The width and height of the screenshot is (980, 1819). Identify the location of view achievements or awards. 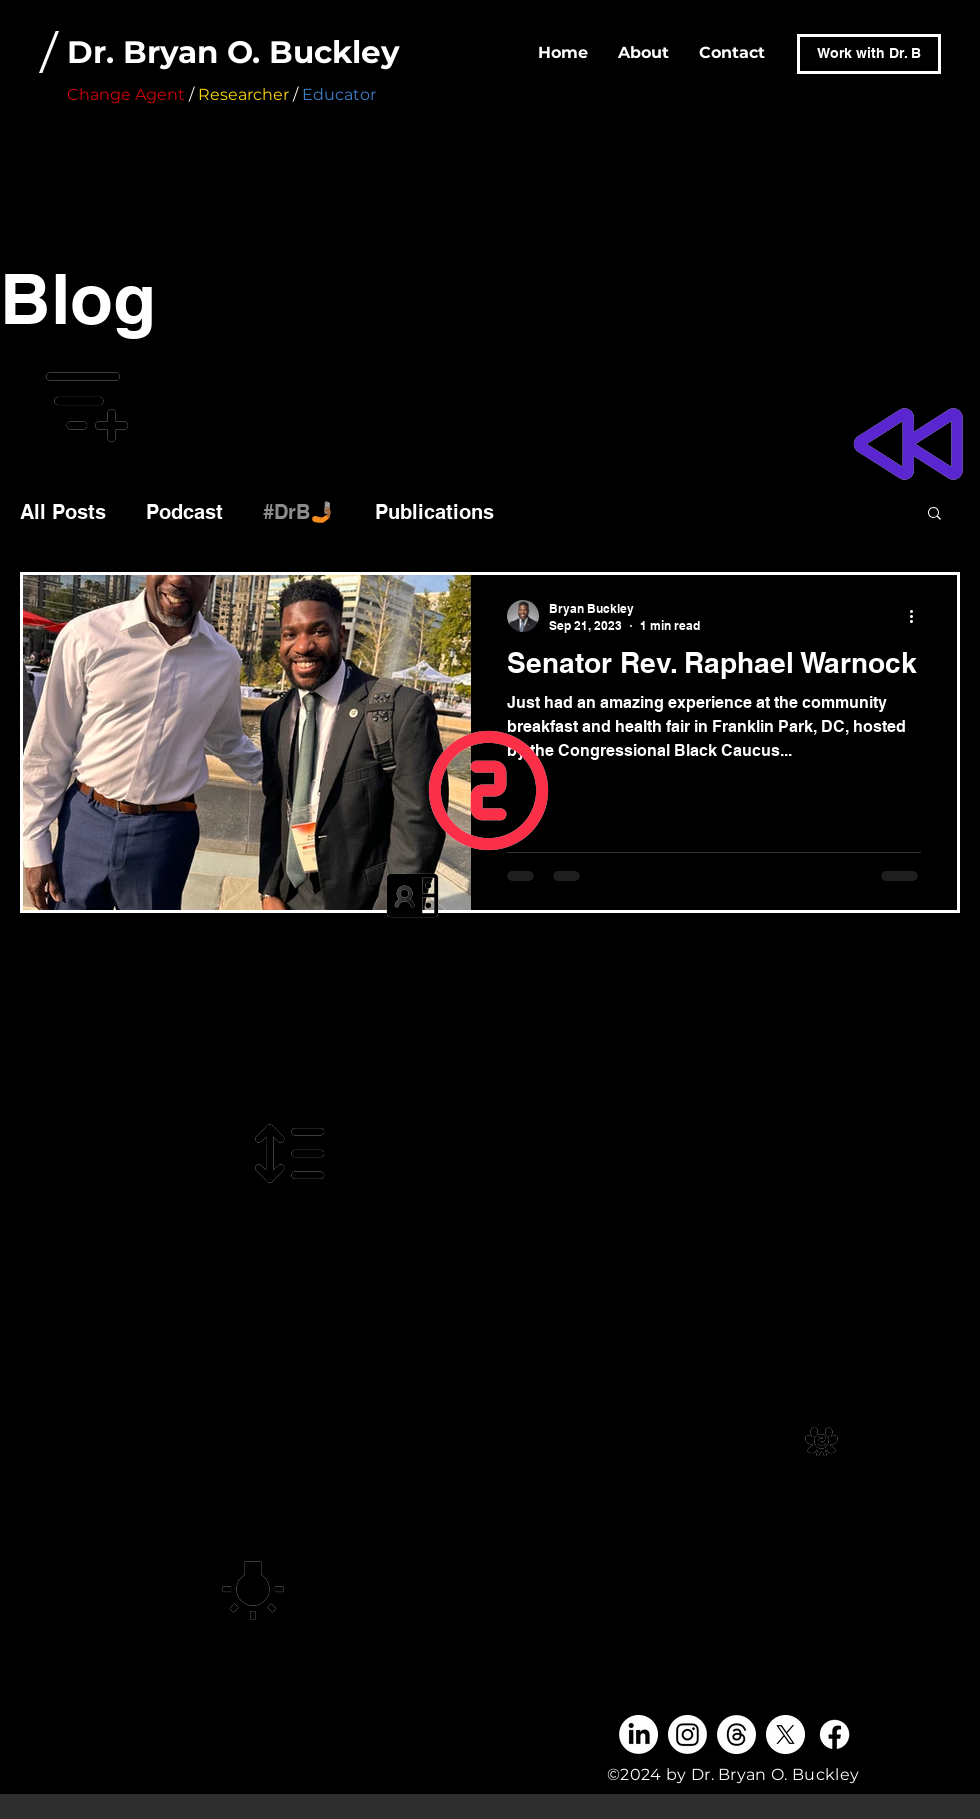
(821, 1441).